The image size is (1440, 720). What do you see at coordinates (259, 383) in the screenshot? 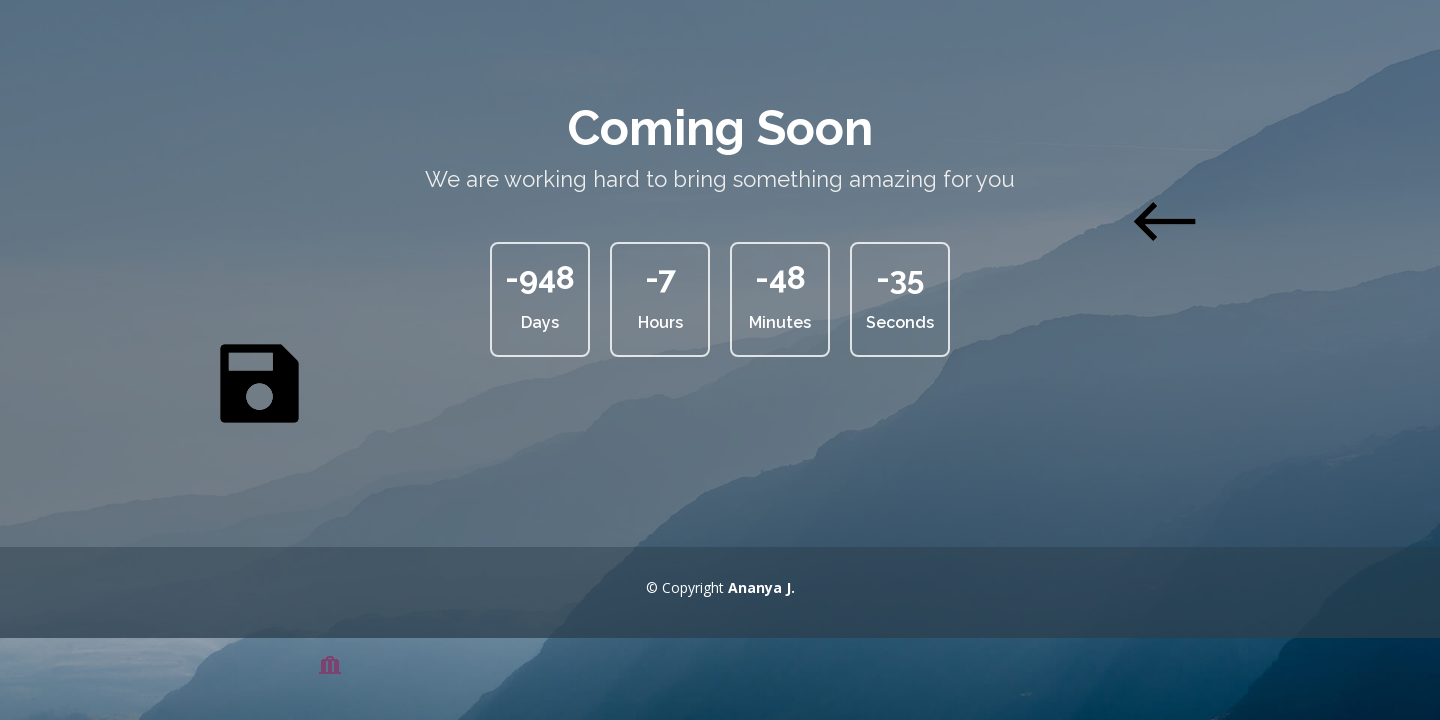
I see `save current file or document` at bounding box center [259, 383].